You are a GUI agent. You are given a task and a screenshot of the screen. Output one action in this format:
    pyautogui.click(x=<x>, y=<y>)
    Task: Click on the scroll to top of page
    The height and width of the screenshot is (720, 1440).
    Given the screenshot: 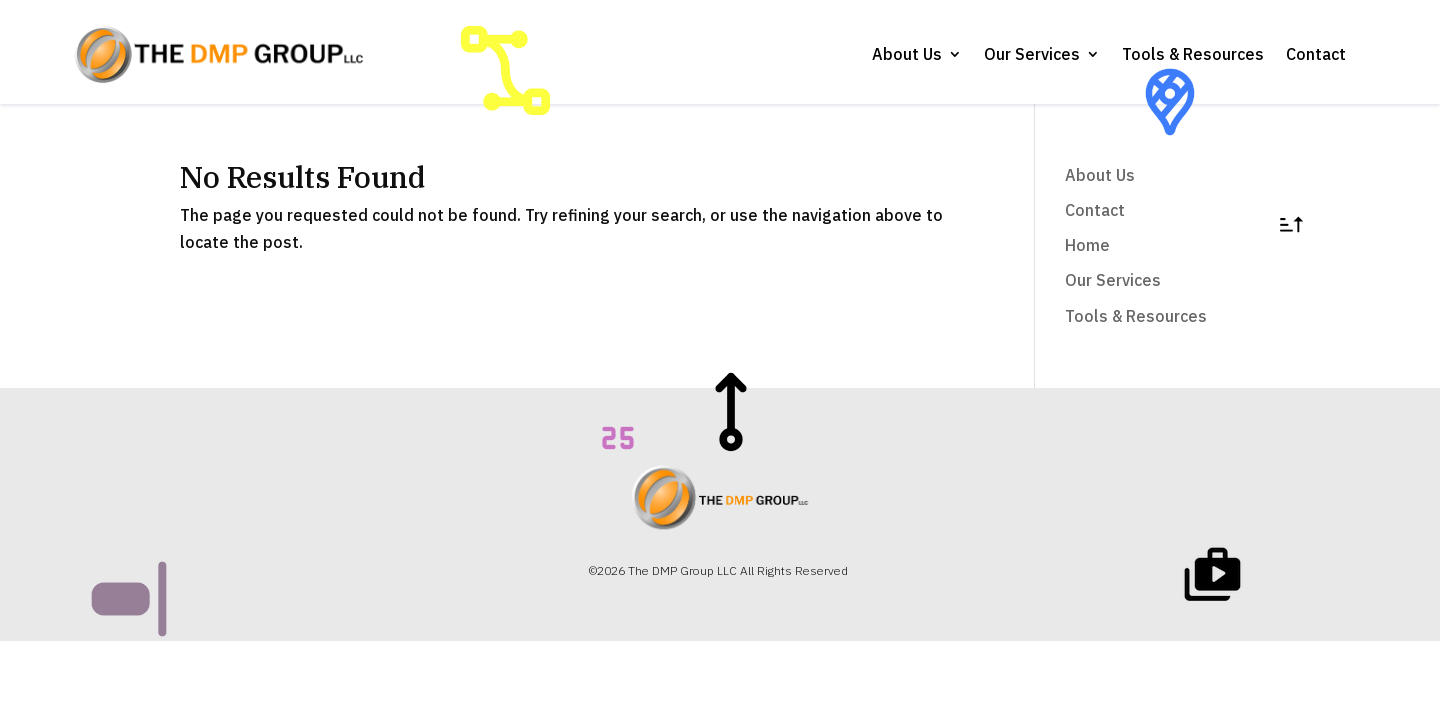 What is the action you would take?
    pyautogui.click(x=731, y=412)
    